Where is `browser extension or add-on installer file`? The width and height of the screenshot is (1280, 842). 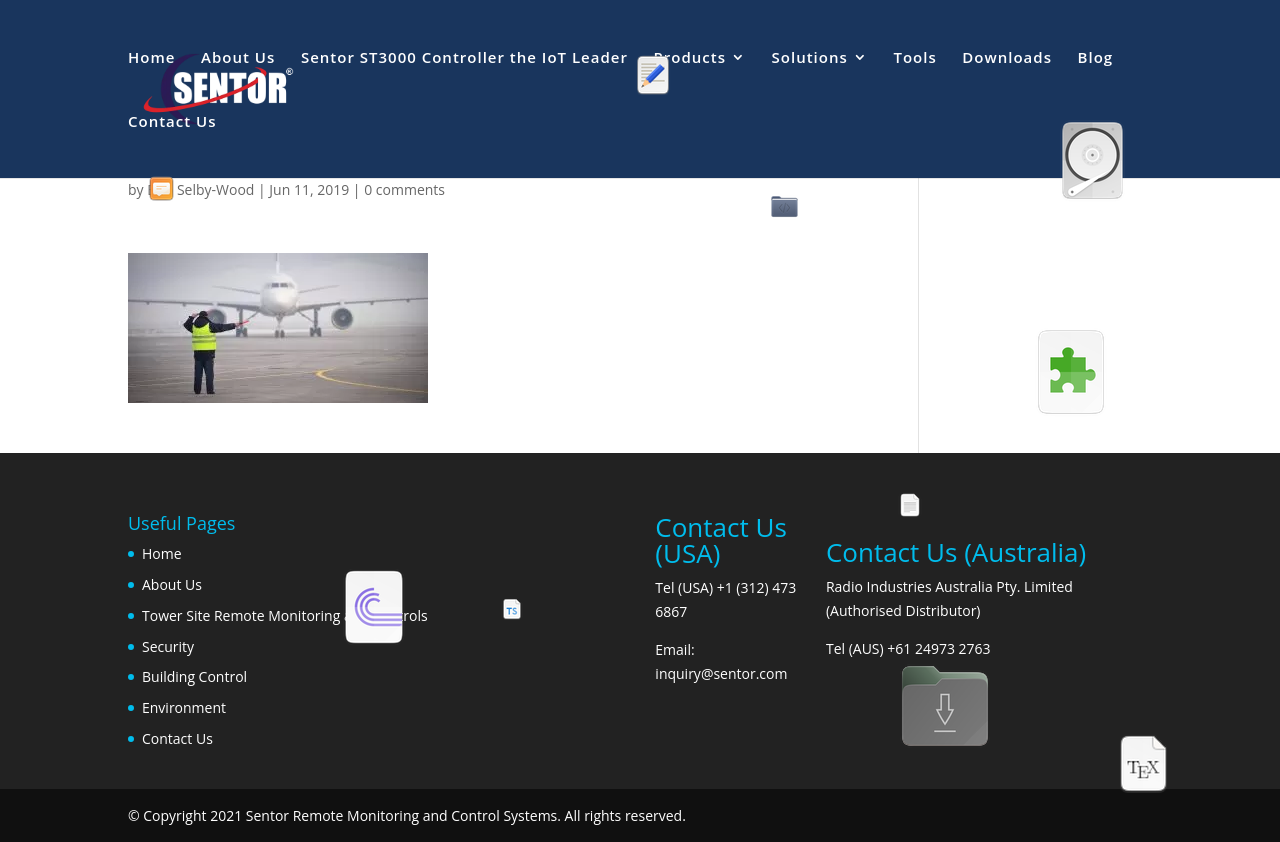
browser extension or add-on installer file is located at coordinates (1071, 372).